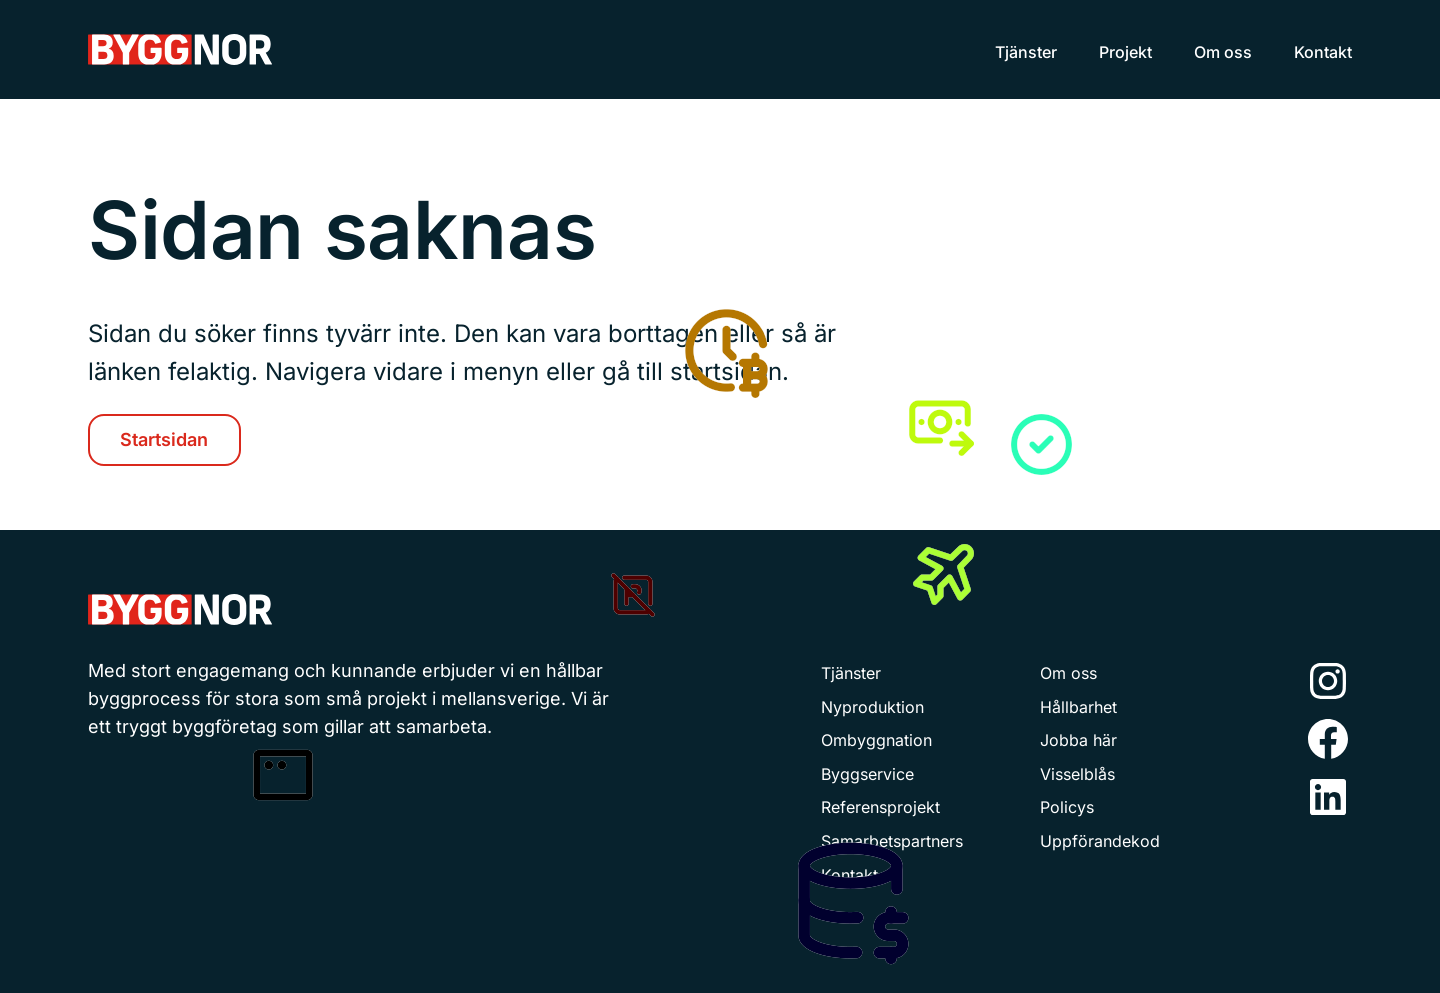 The image size is (1440, 993). What do you see at coordinates (633, 595) in the screenshot?
I see `no parking available` at bounding box center [633, 595].